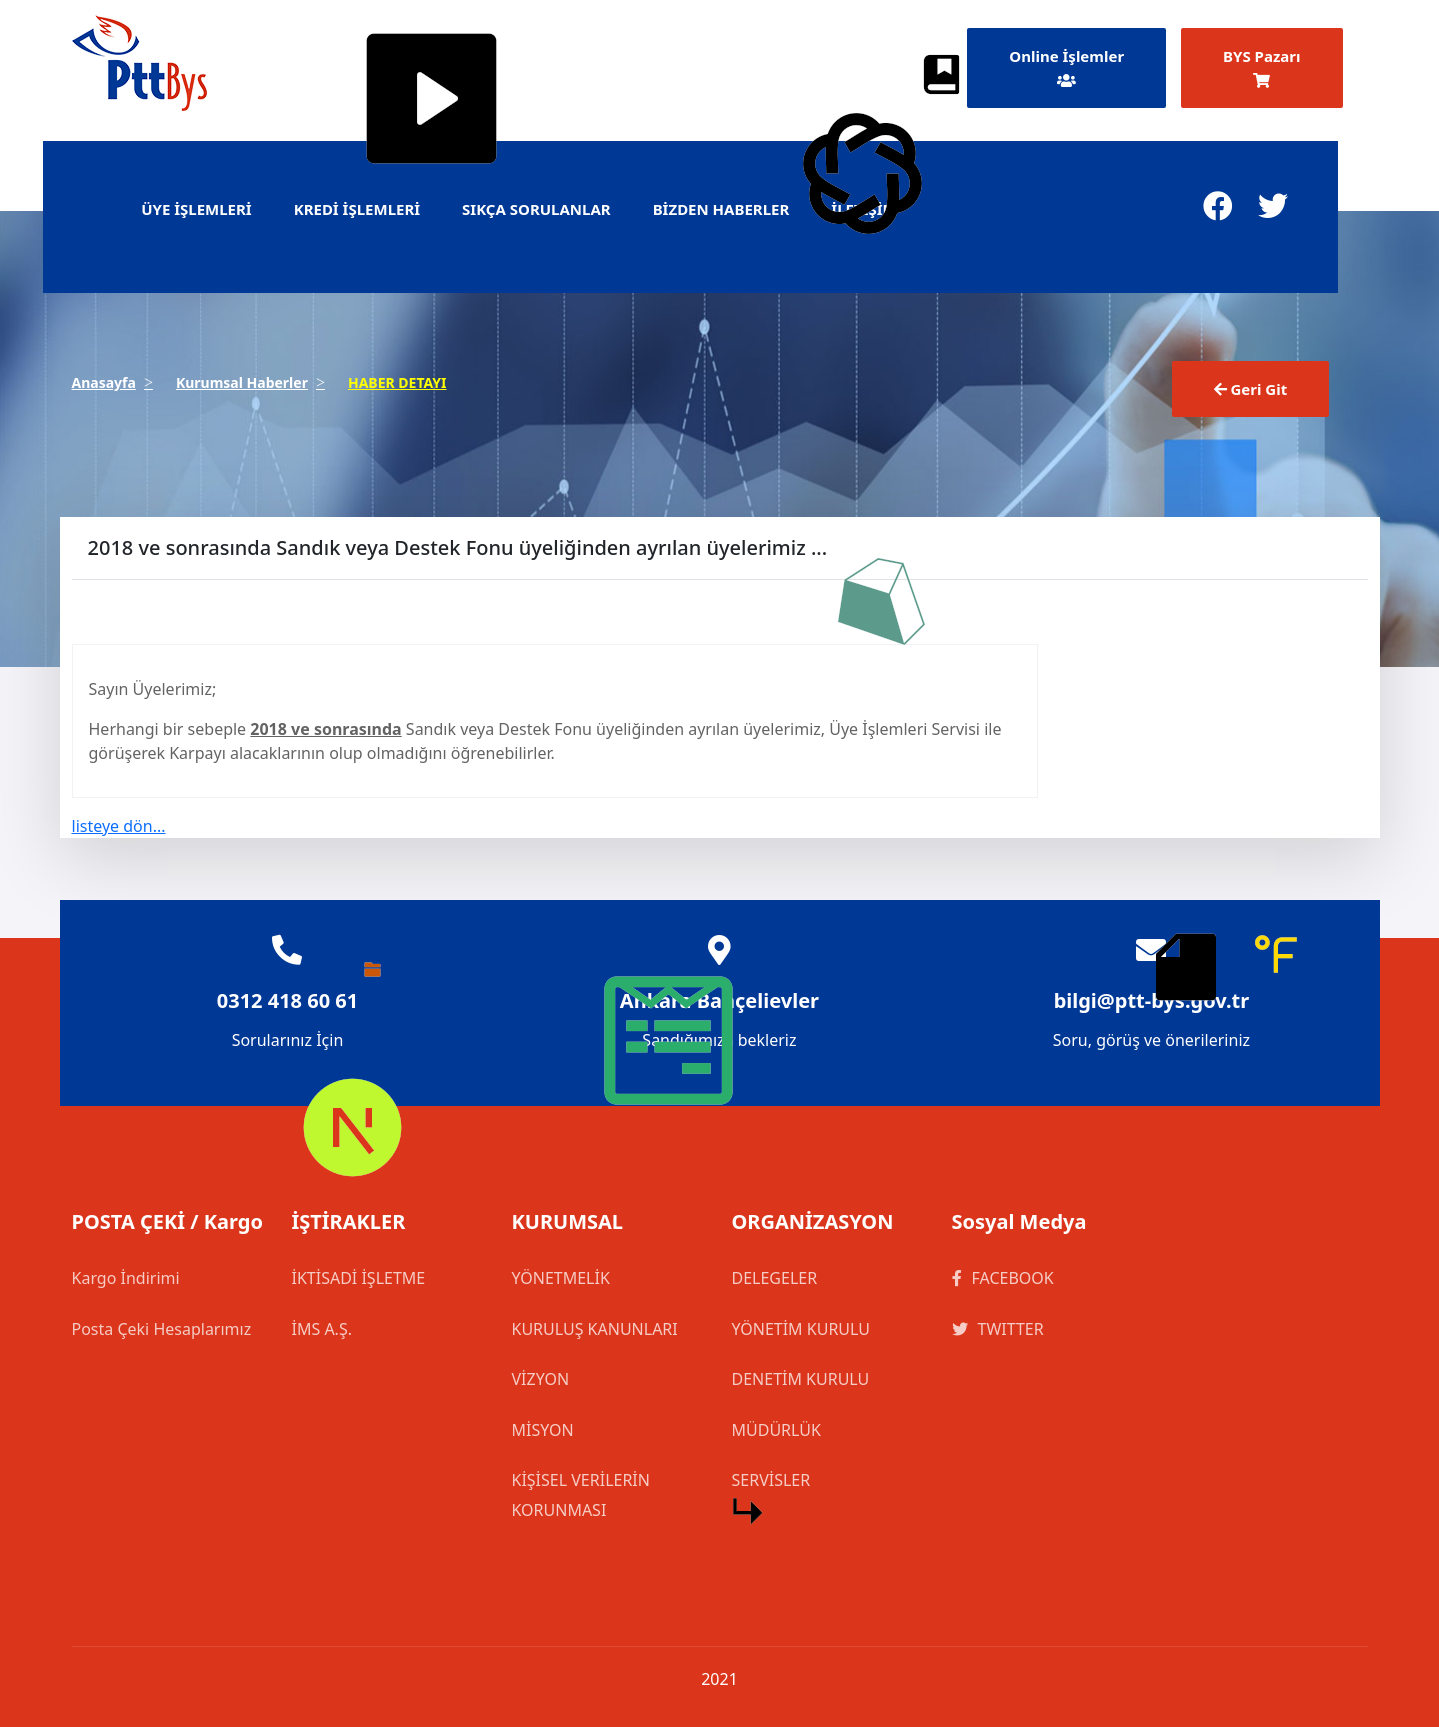 The width and height of the screenshot is (1439, 1727). Describe the element at coordinates (881, 601) in the screenshot. I see `gurobi optimization software logo` at that location.